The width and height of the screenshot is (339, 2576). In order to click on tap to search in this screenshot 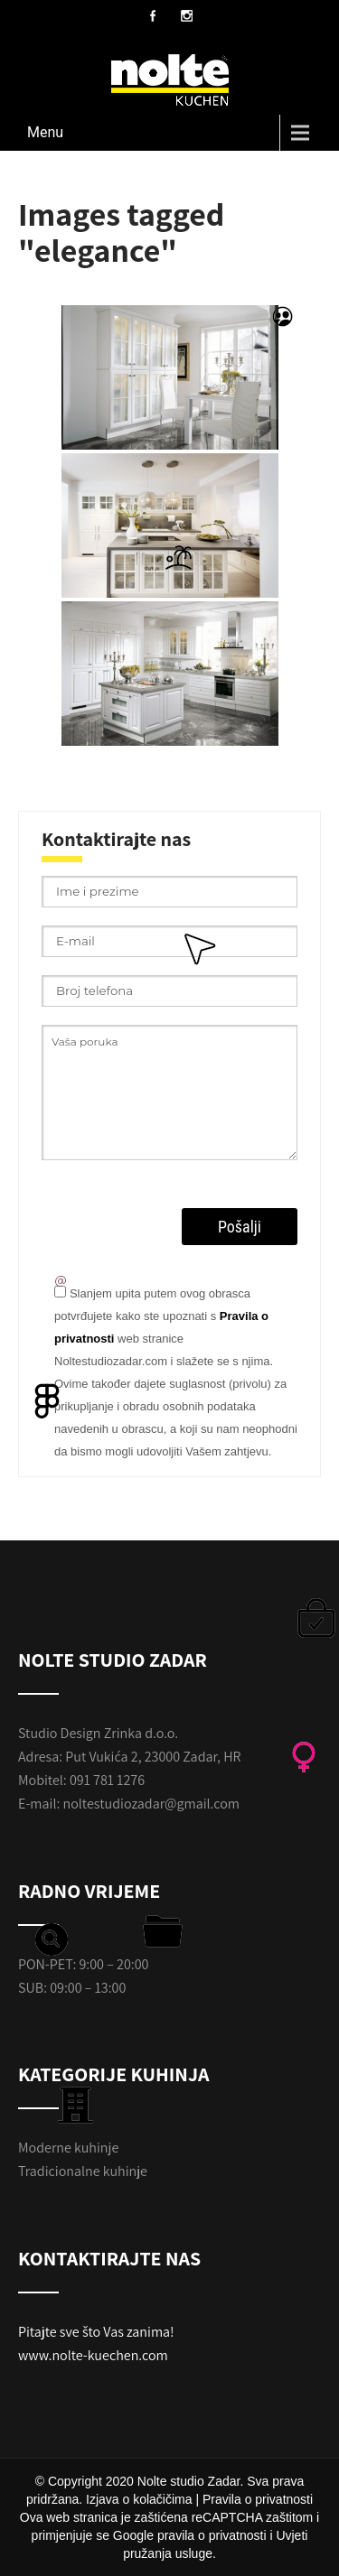, I will do `click(52, 1939)`.